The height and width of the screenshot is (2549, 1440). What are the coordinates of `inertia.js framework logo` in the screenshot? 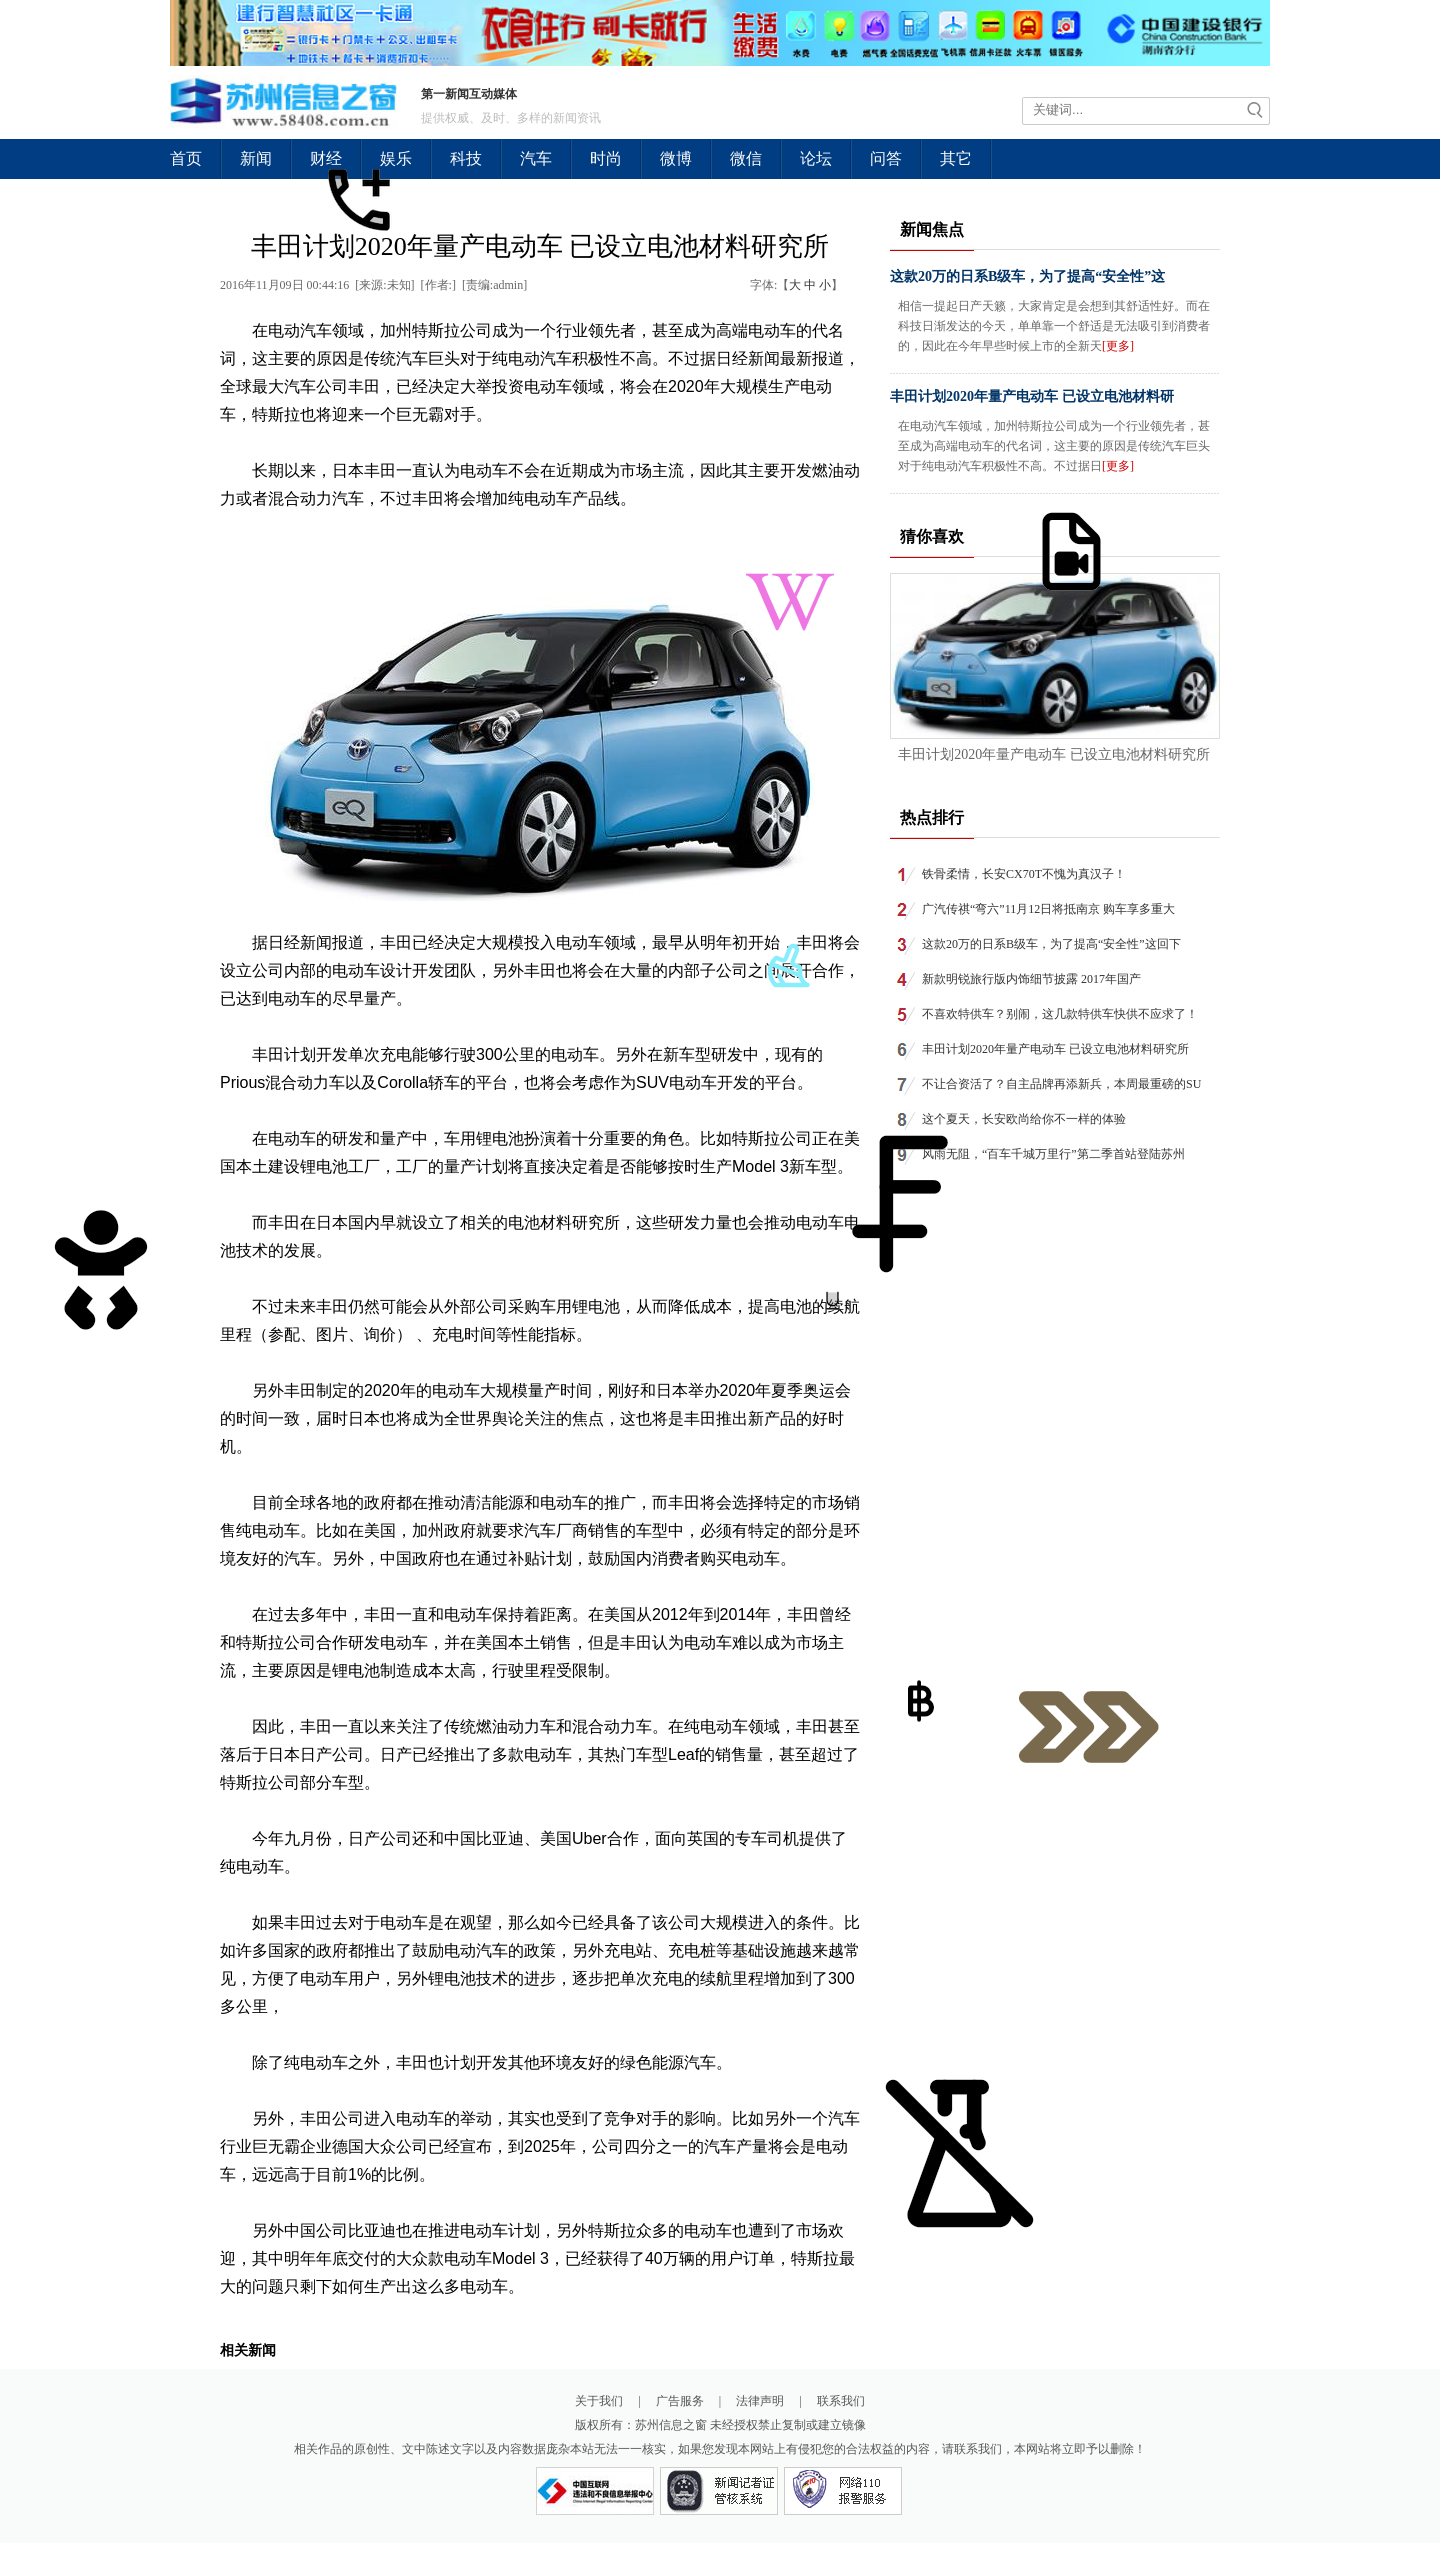 It's located at (1087, 1727).